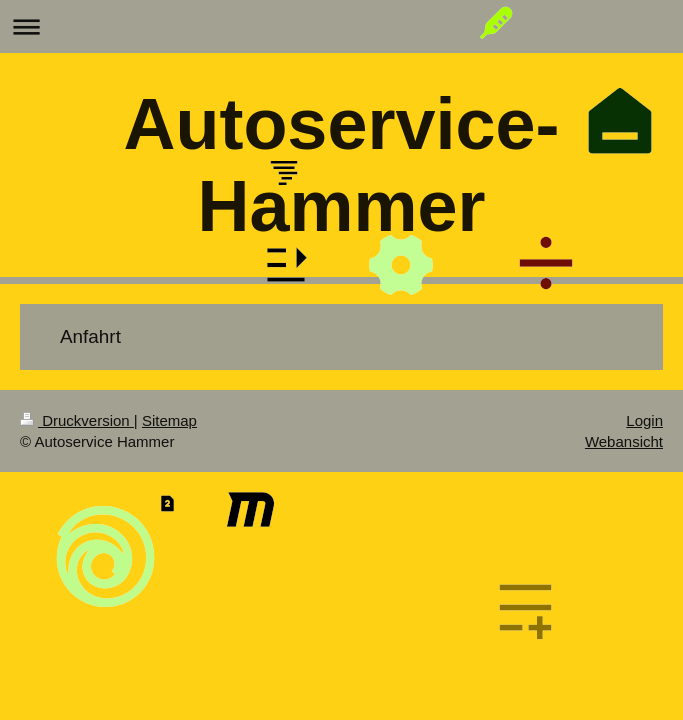 This screenshot has height=720, width=683. I want to click on maxcdn logo - content delivery network service, so click(250, 509).